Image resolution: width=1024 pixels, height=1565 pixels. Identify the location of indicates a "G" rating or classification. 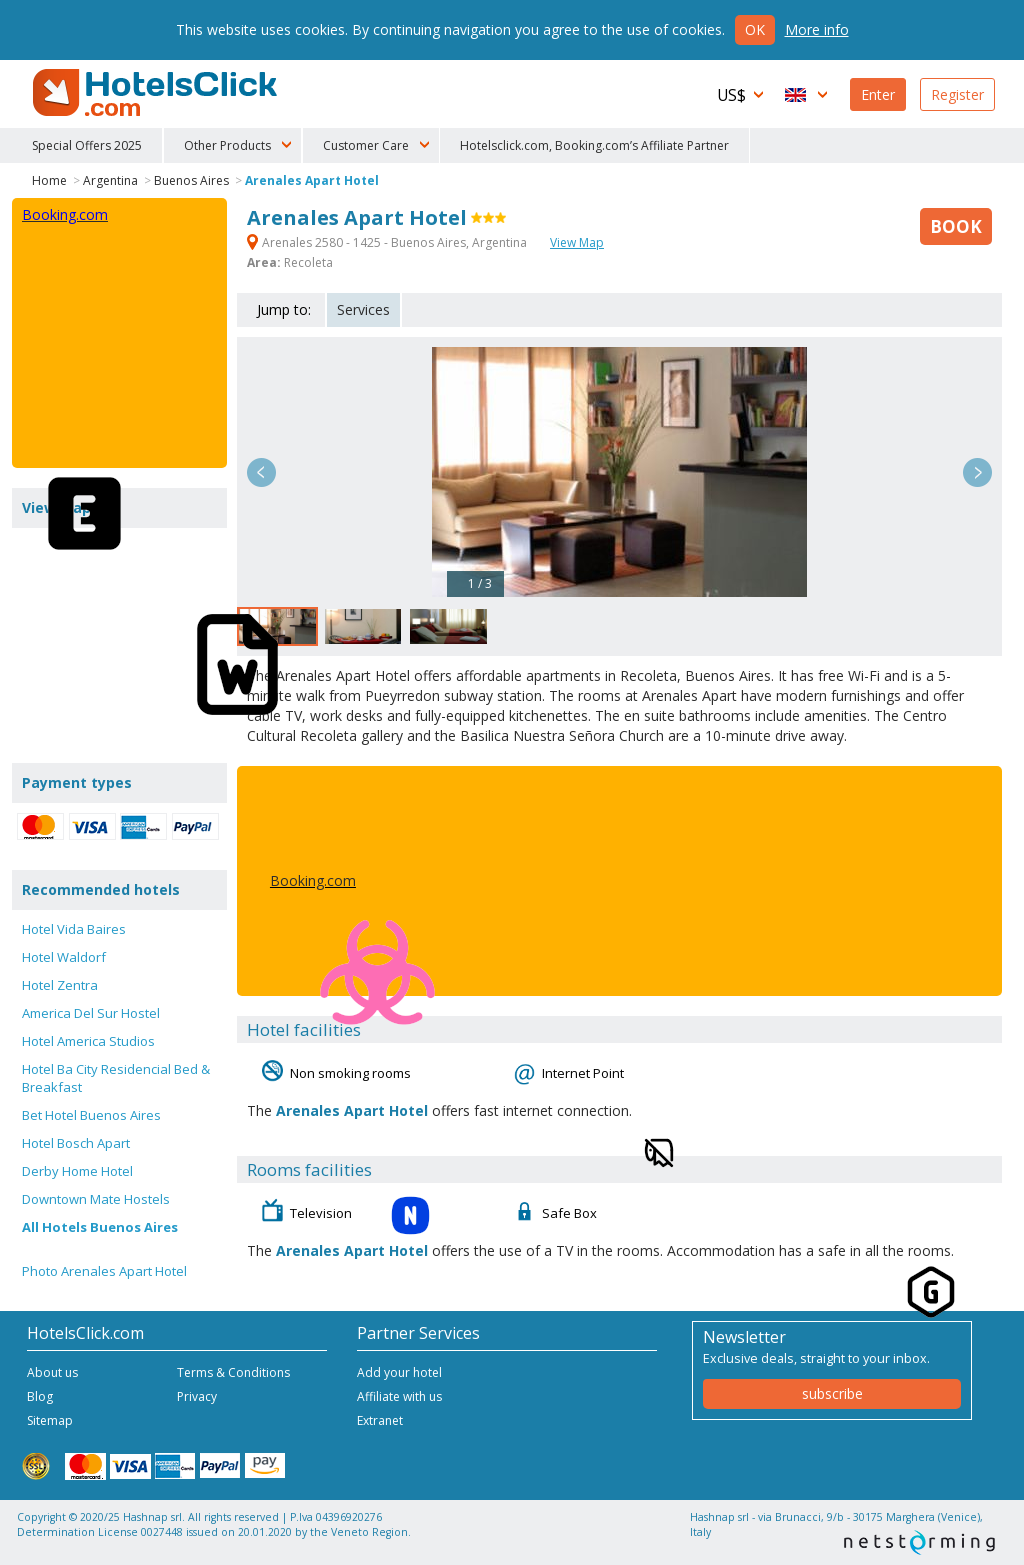
(931, 1292).